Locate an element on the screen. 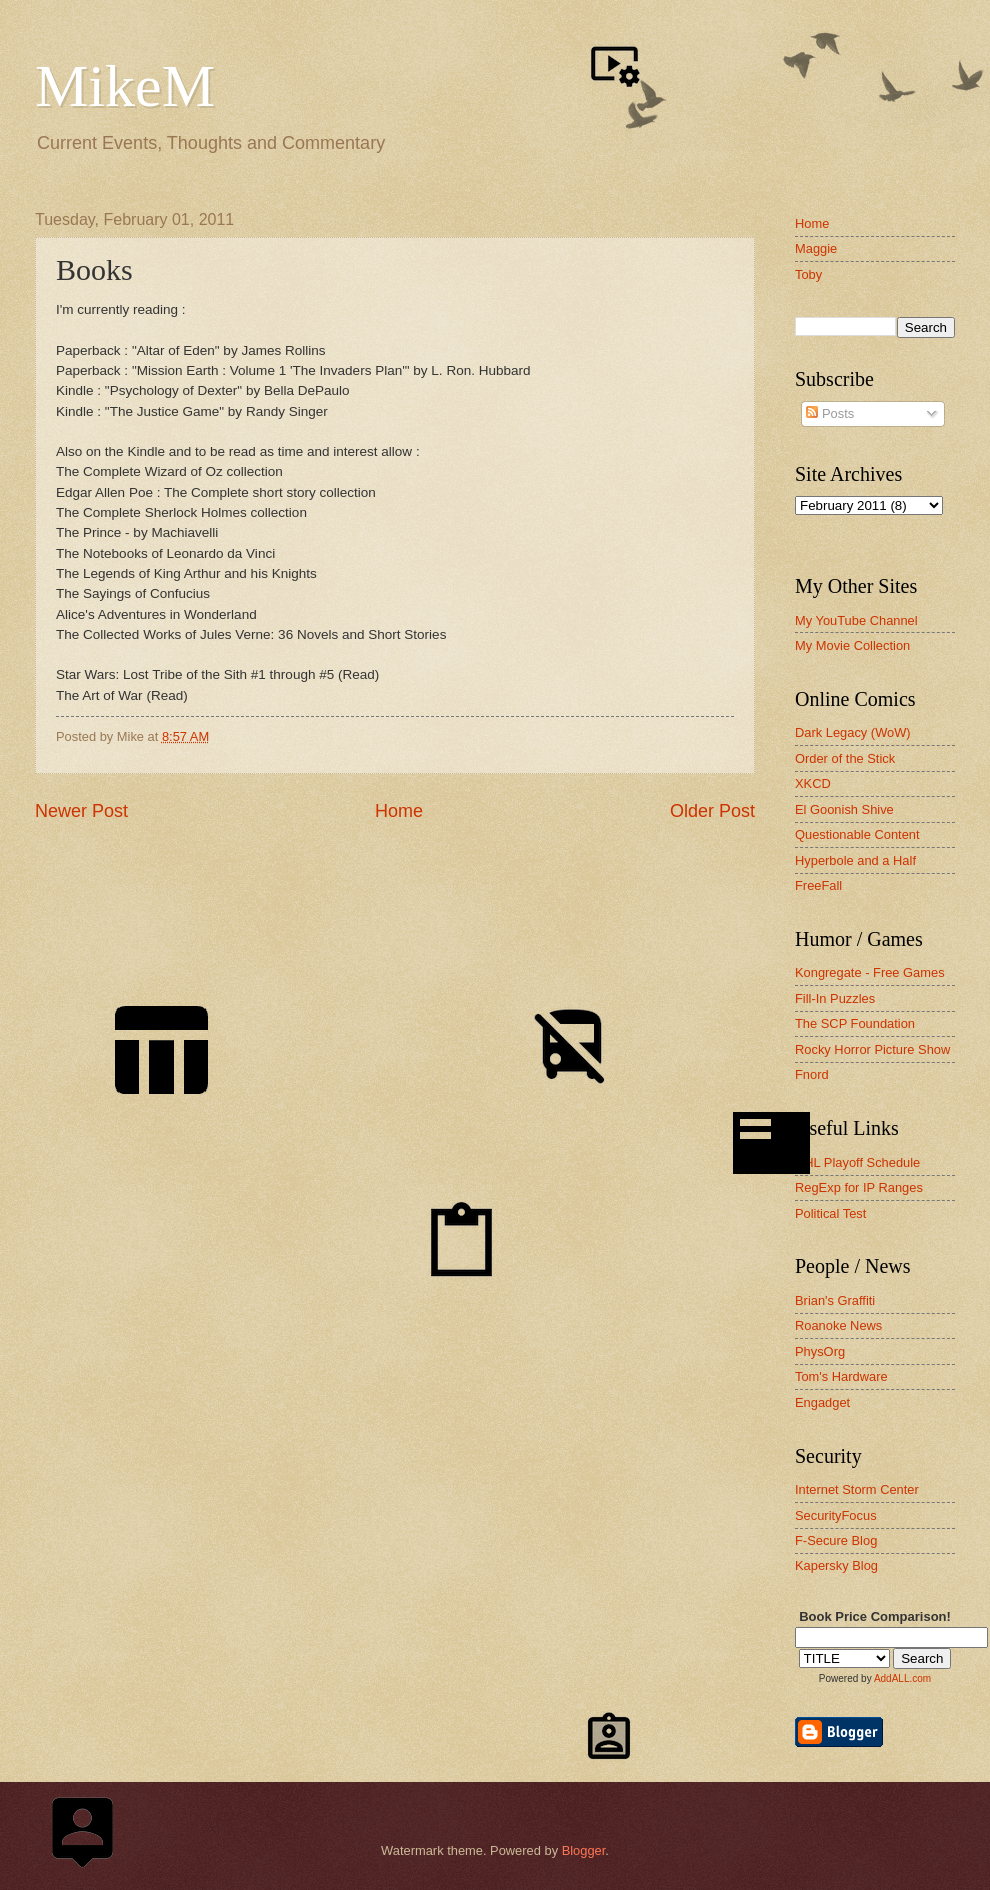  view data in table format is located at coordinates (159, 1050).